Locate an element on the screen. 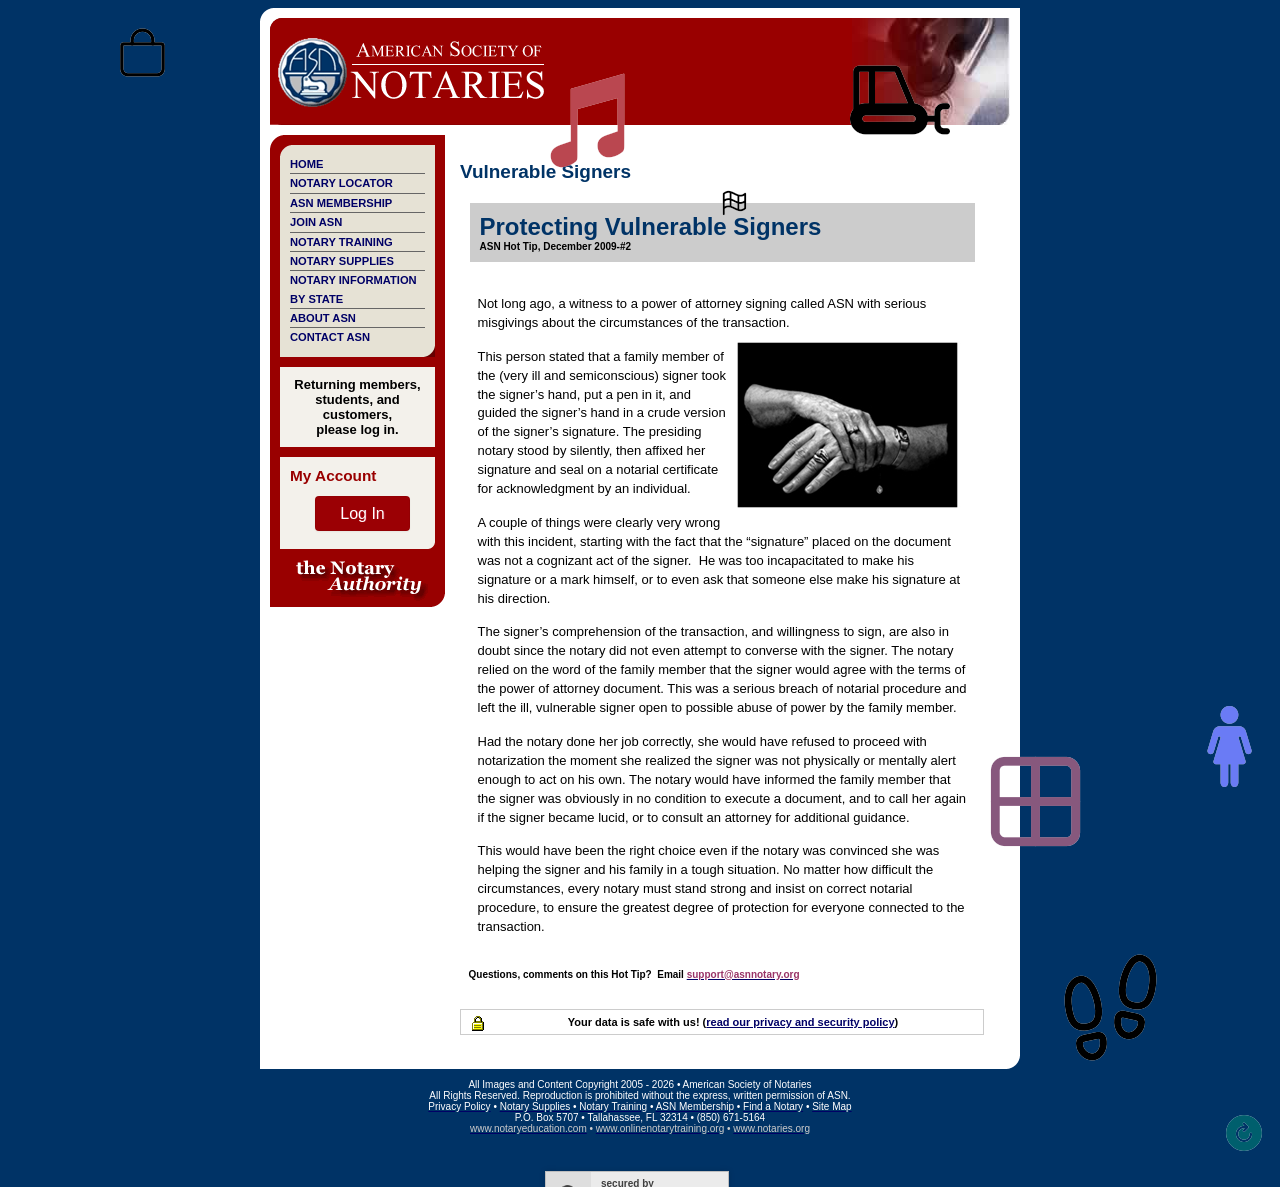  select female gender option is located at coordinates (1229, 746).